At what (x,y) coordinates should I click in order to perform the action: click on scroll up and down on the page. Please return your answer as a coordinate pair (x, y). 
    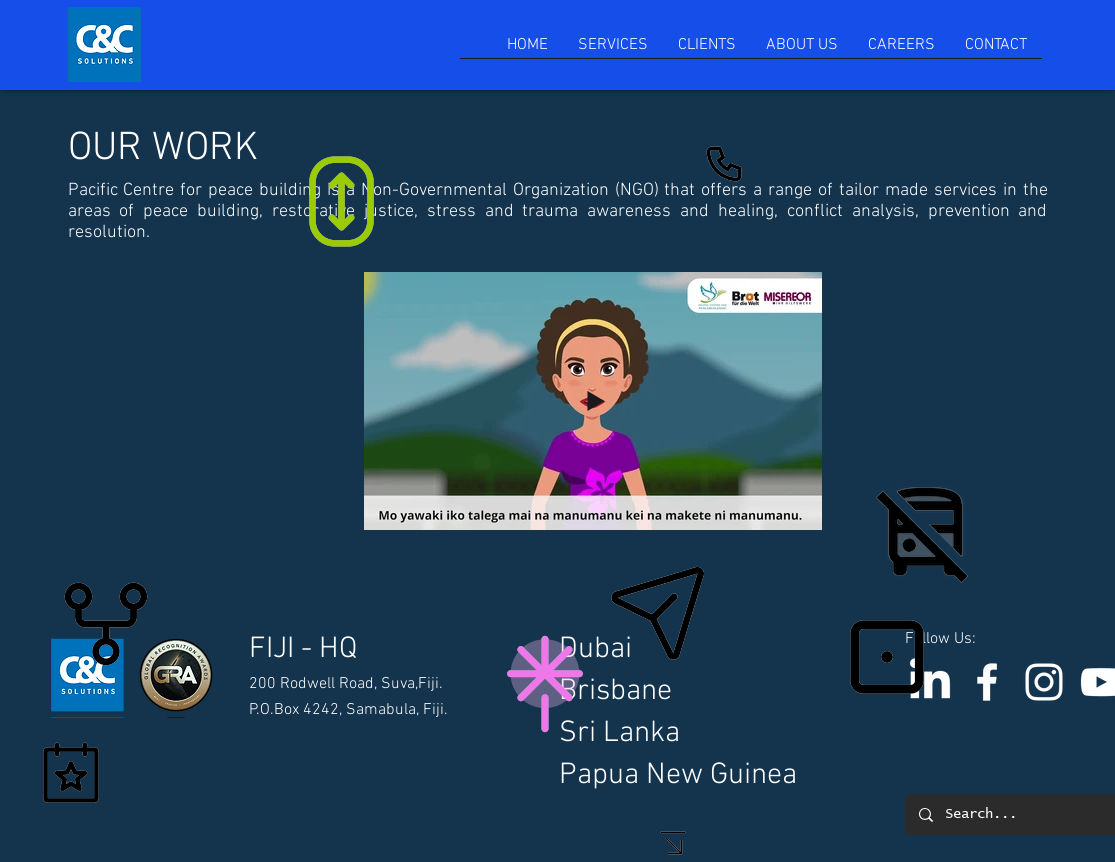
    Looking at the image, I should click on (341, 201).